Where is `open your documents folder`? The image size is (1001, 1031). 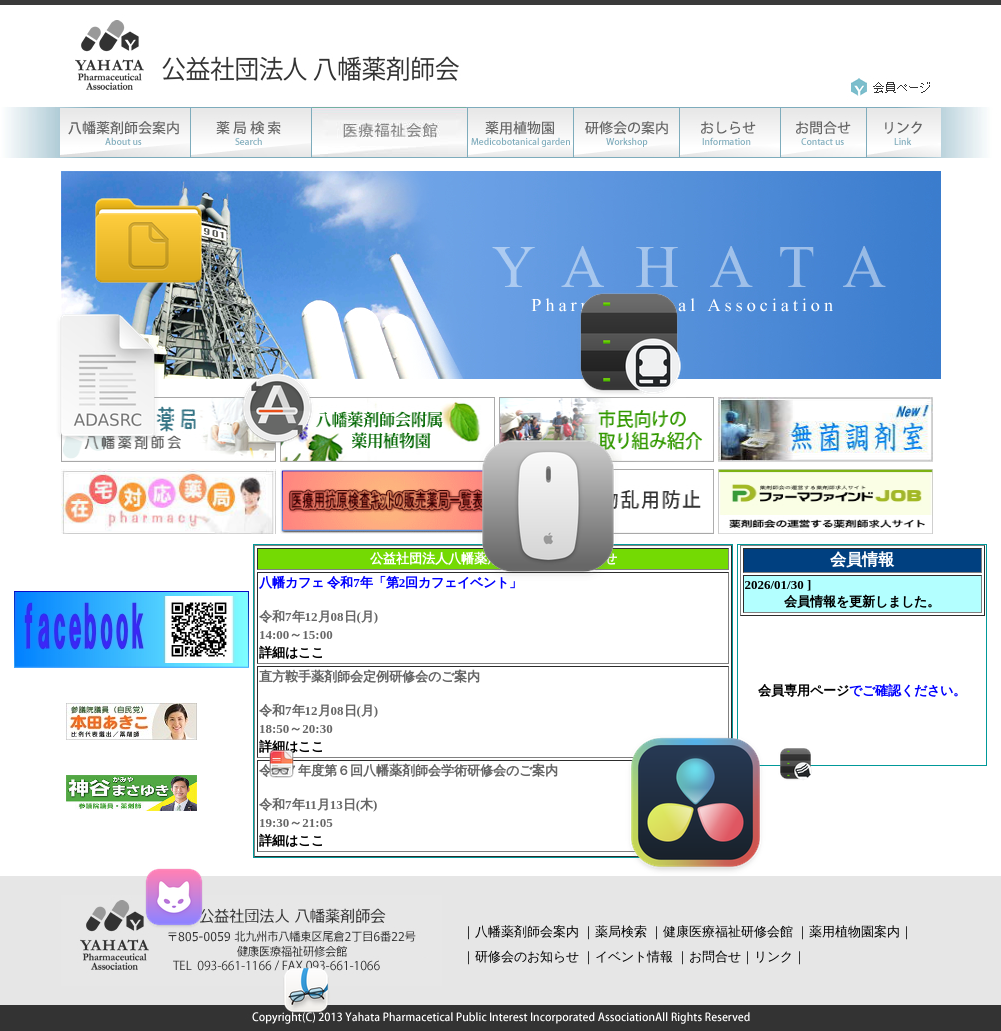 open your documents folder is located at coordinates (148, 240).